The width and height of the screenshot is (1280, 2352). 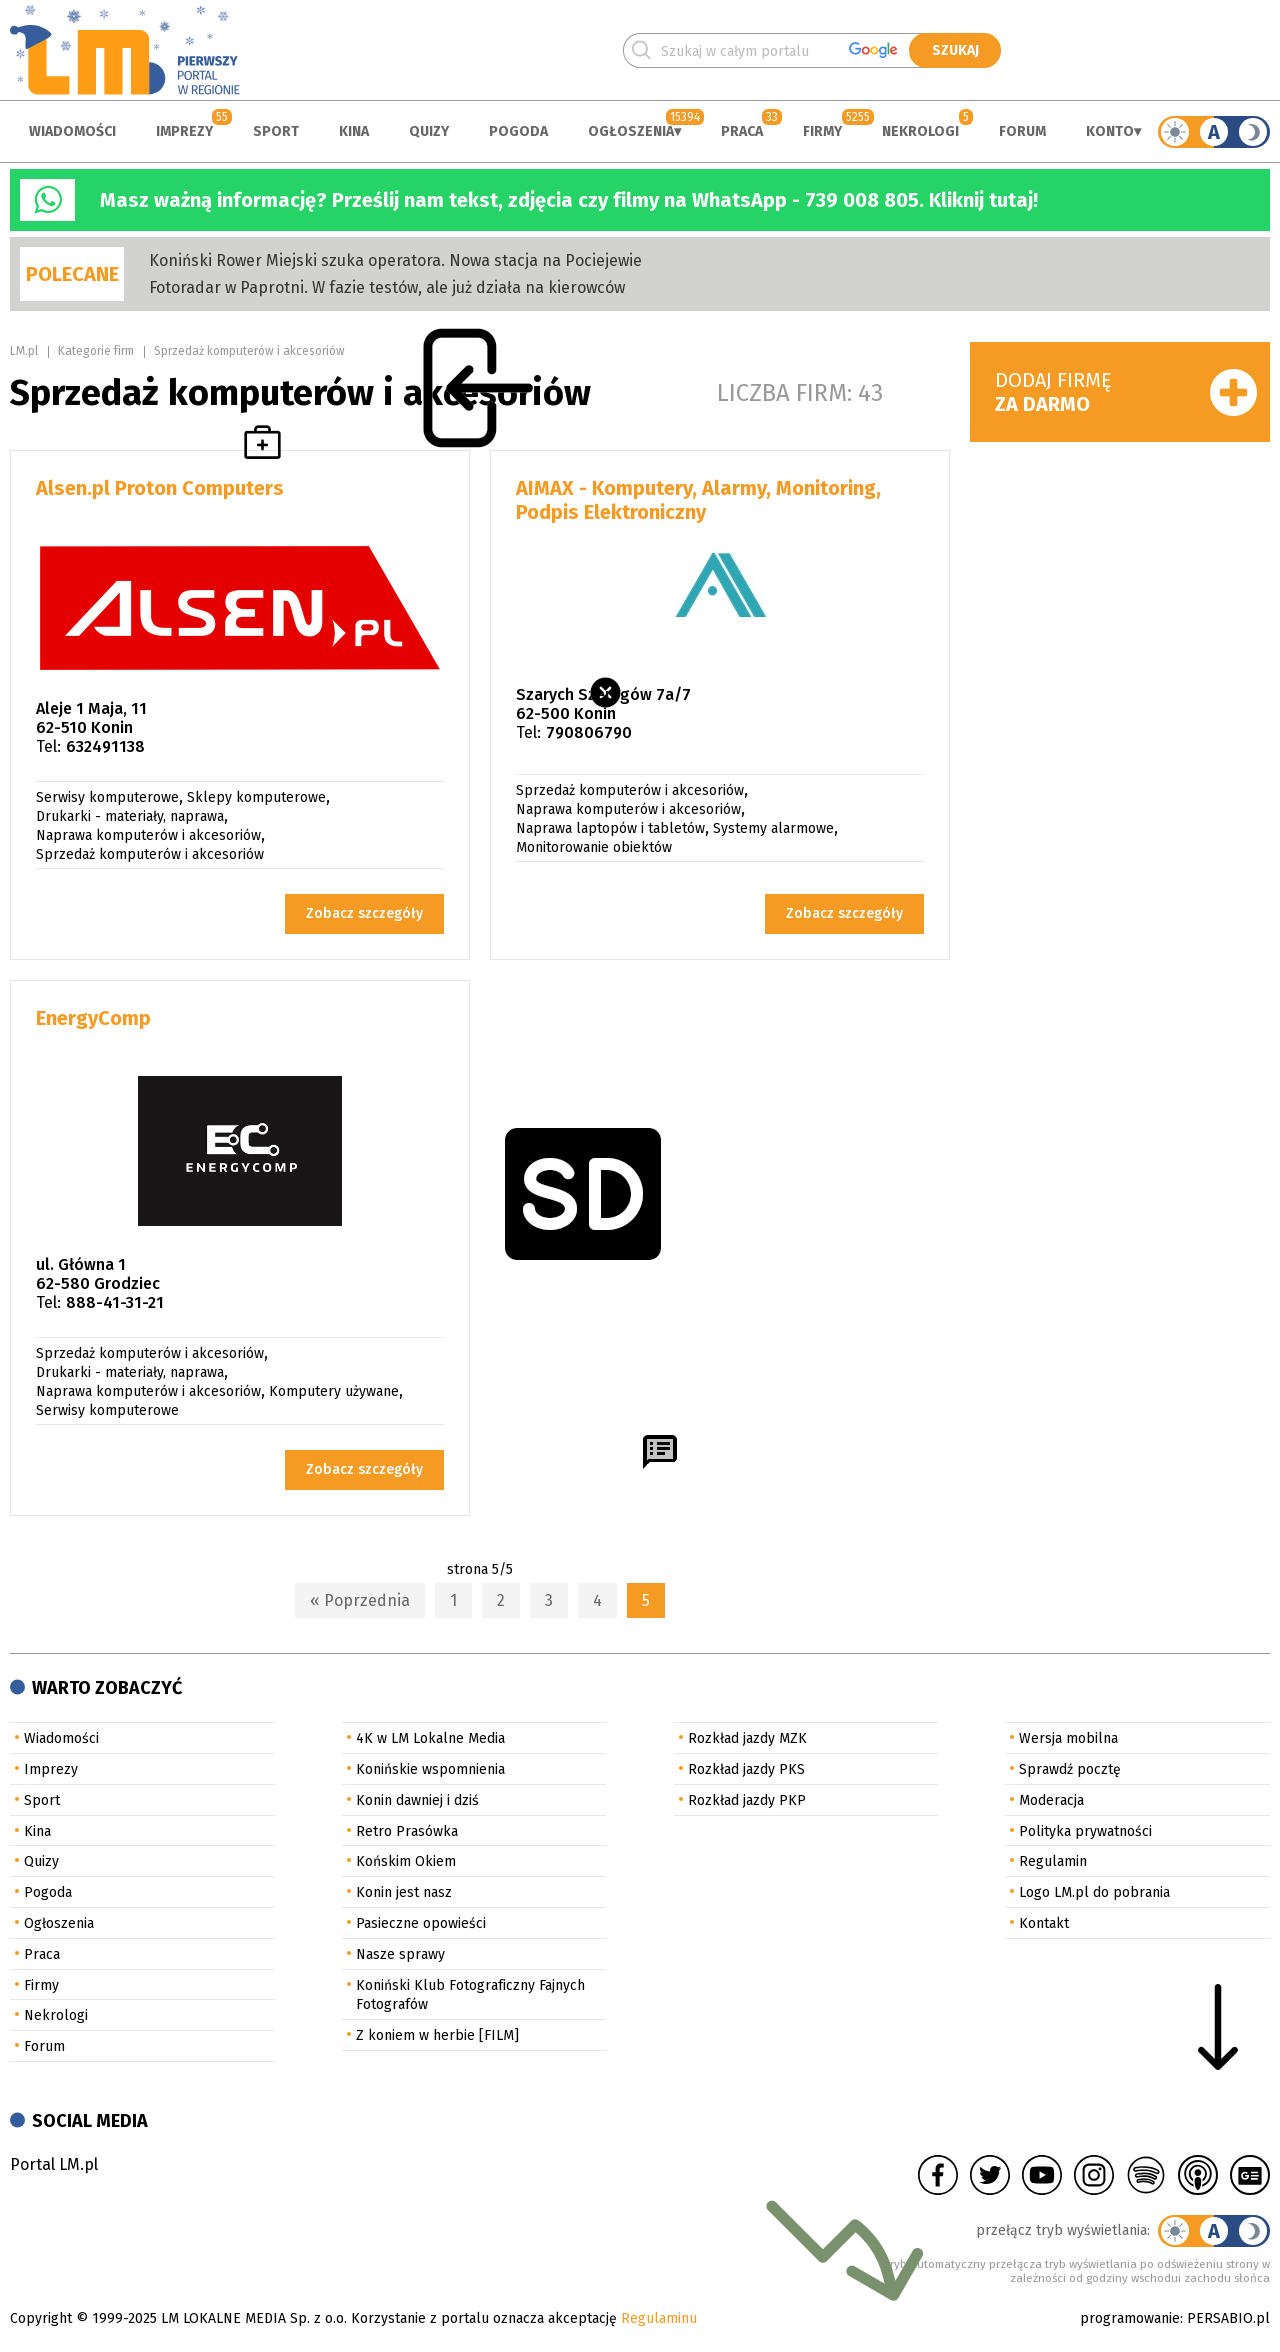 What do you see at coordinates (469, 388) in the screenshot?
I see `log out of your account` at bounding box center [469, 388].